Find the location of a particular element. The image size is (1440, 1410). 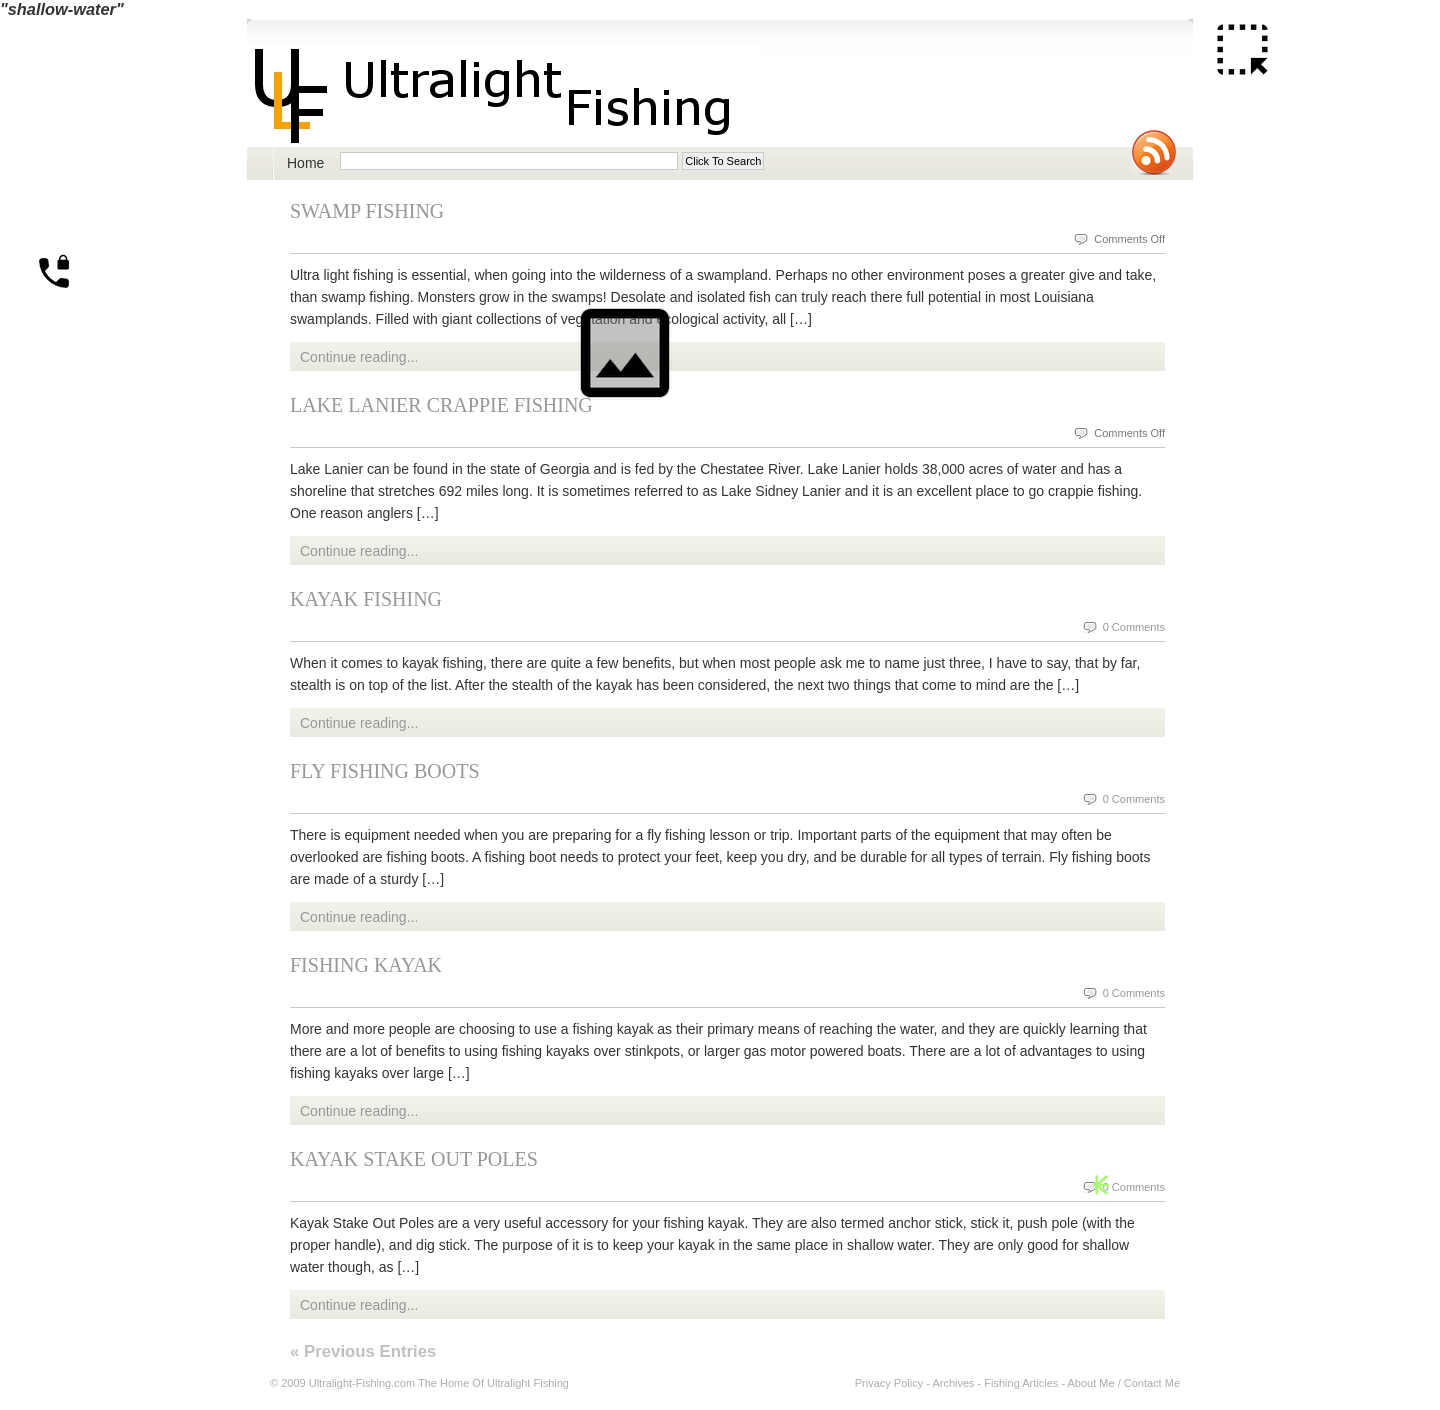

indicates Lao kip currency is located at coordinates (1101, 1185).